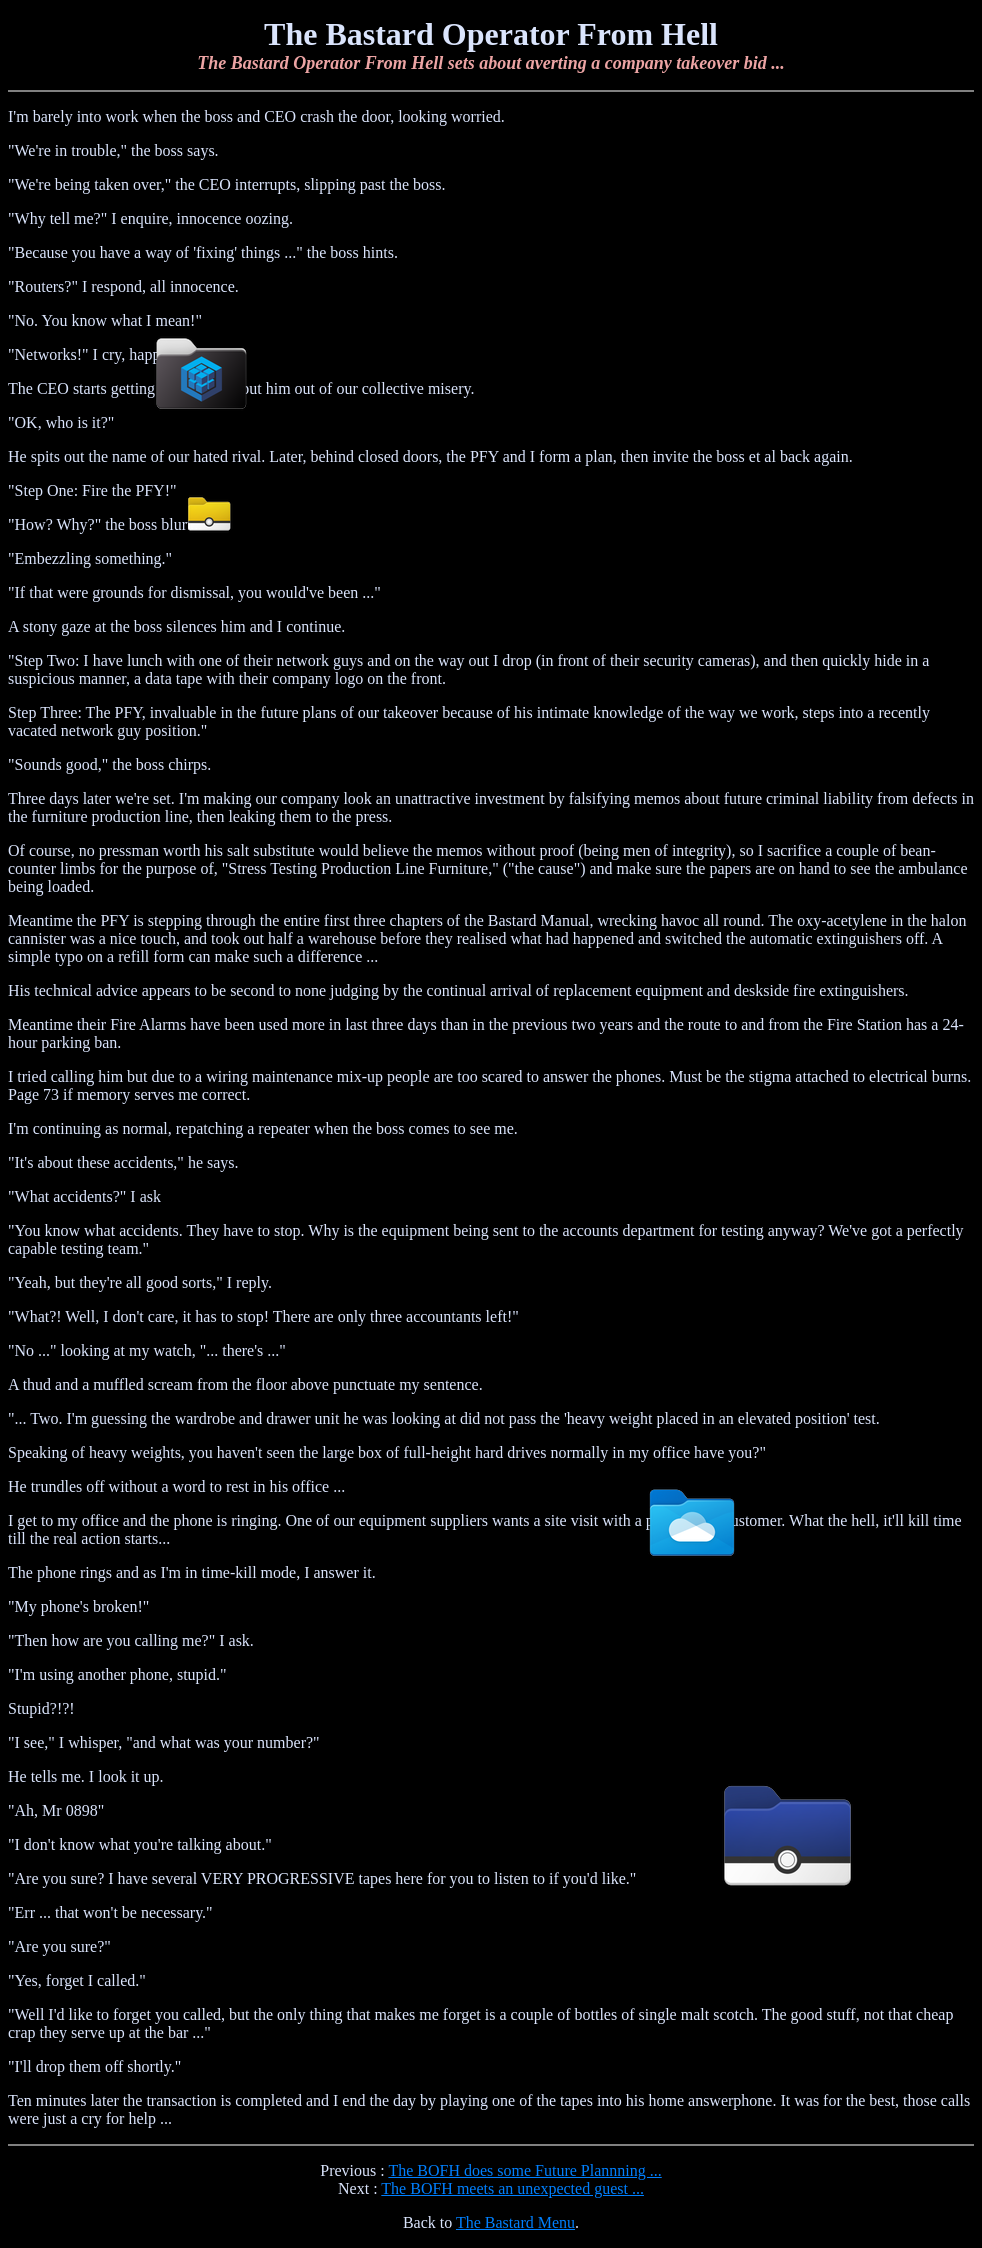  Describe the element at coordinates (692, 1525) in the screenshot. I see `open OneDrive cloud storage folder` at that location.